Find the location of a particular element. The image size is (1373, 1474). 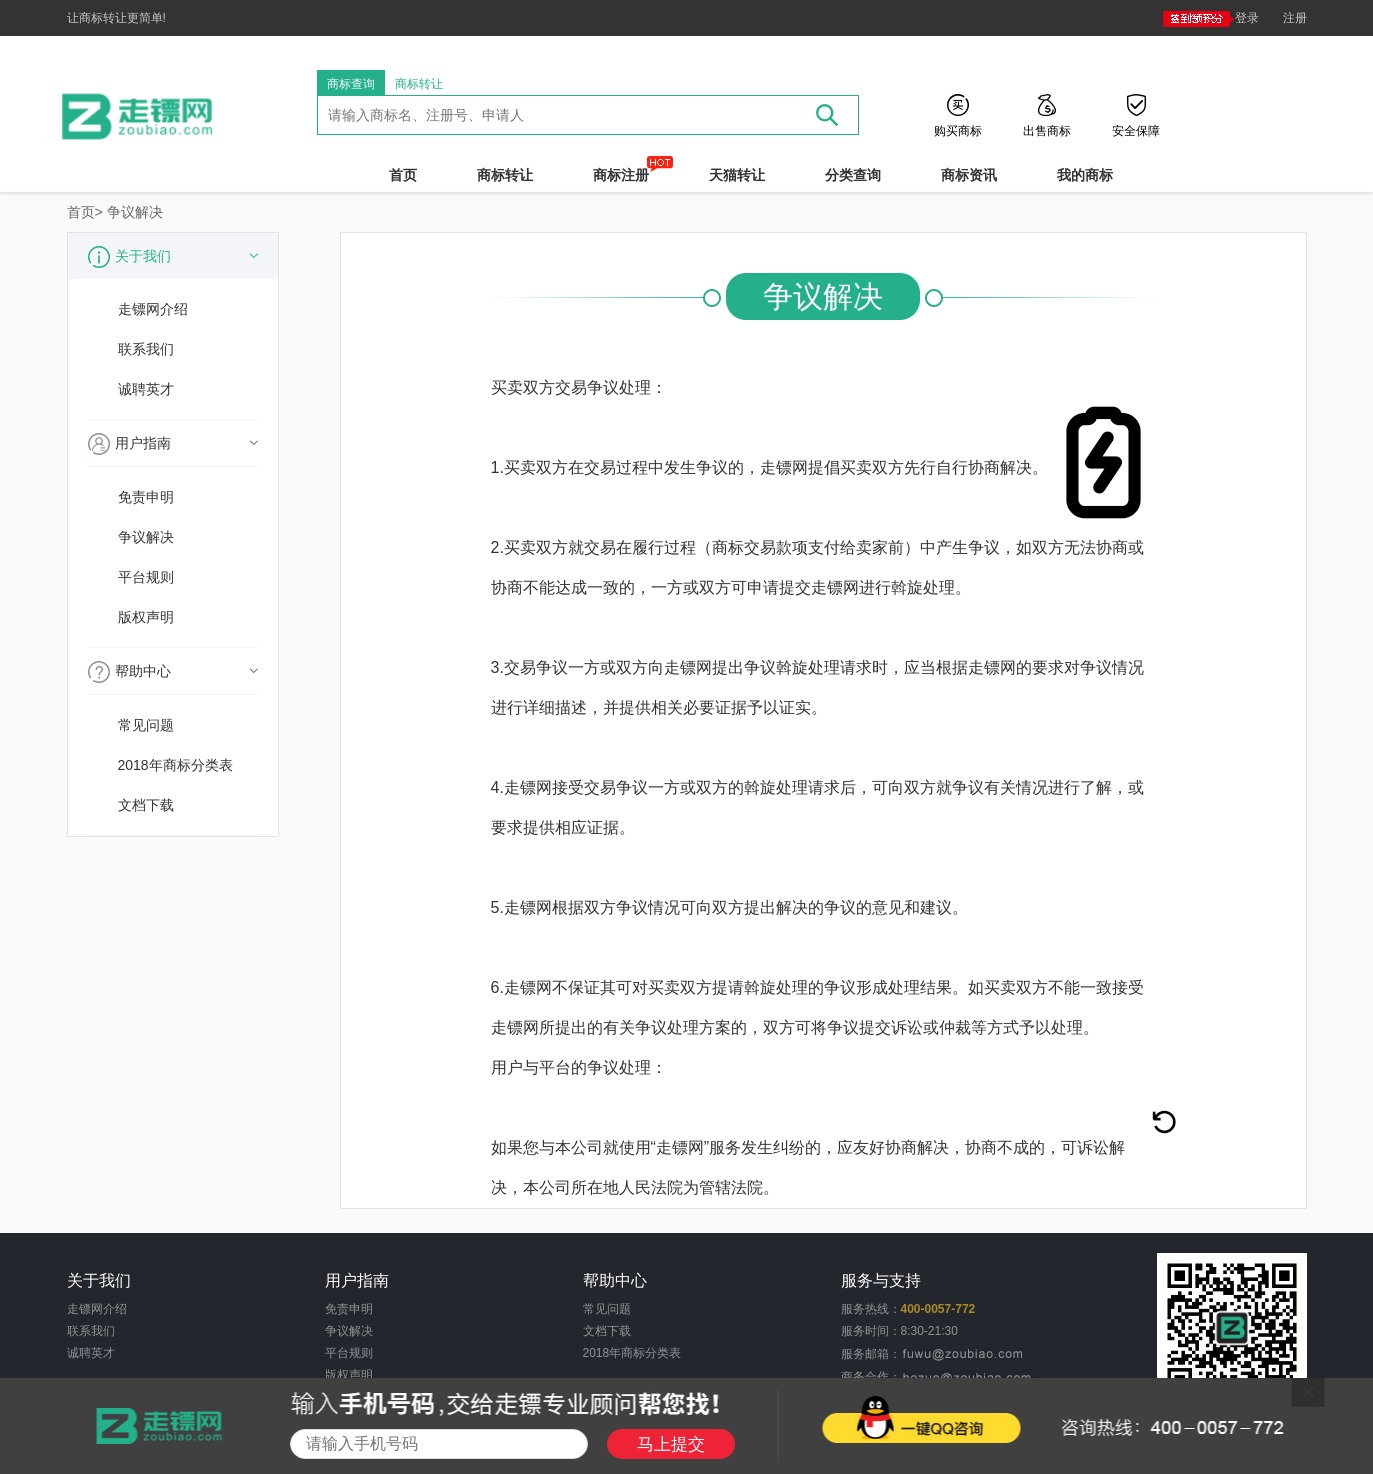

indicates device is currently charging is located at coordinates (1103, 462).